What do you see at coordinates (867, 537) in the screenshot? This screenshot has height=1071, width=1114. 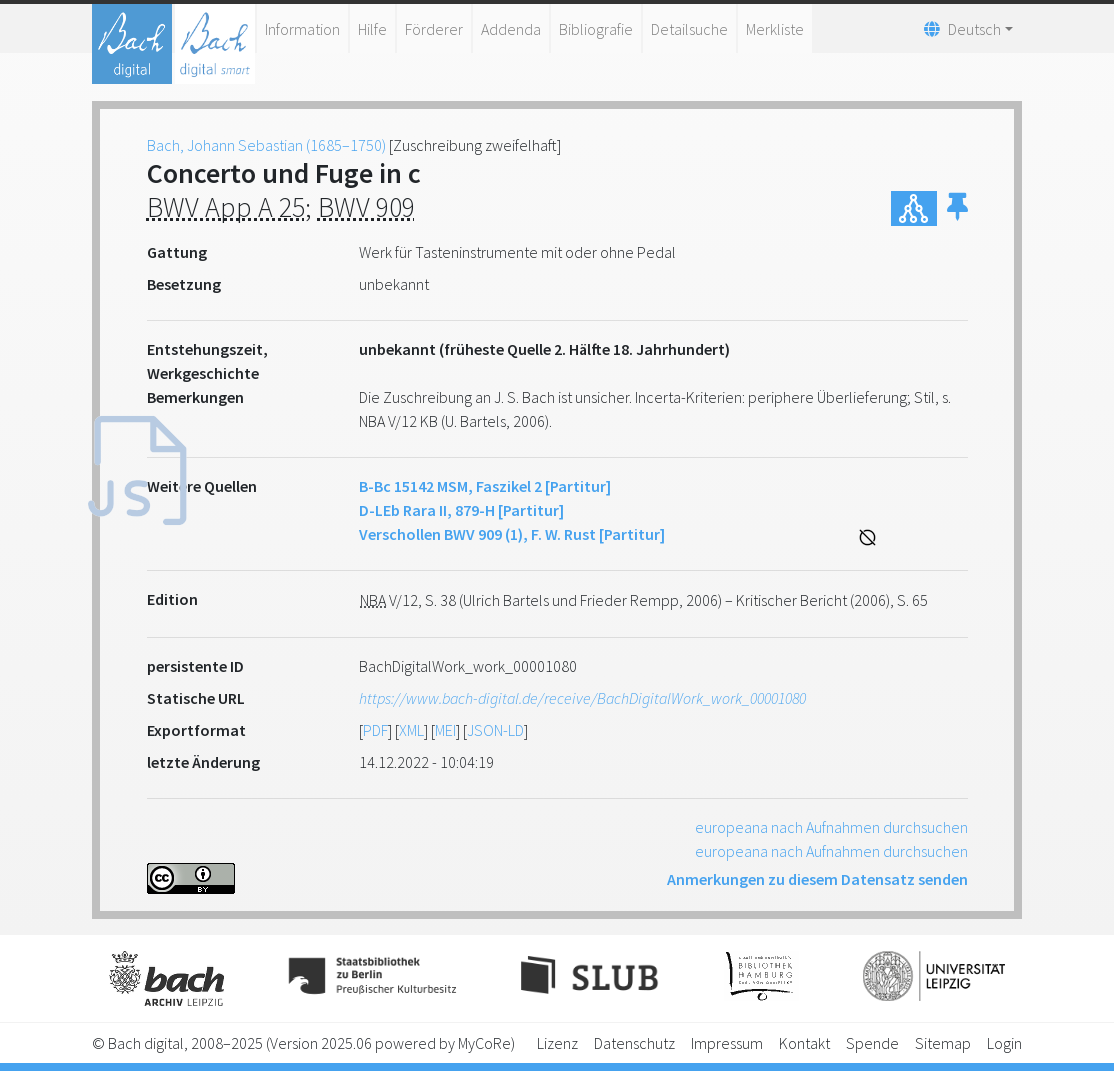 I see `do not dry clean this item` at bounding box center [867, 537].